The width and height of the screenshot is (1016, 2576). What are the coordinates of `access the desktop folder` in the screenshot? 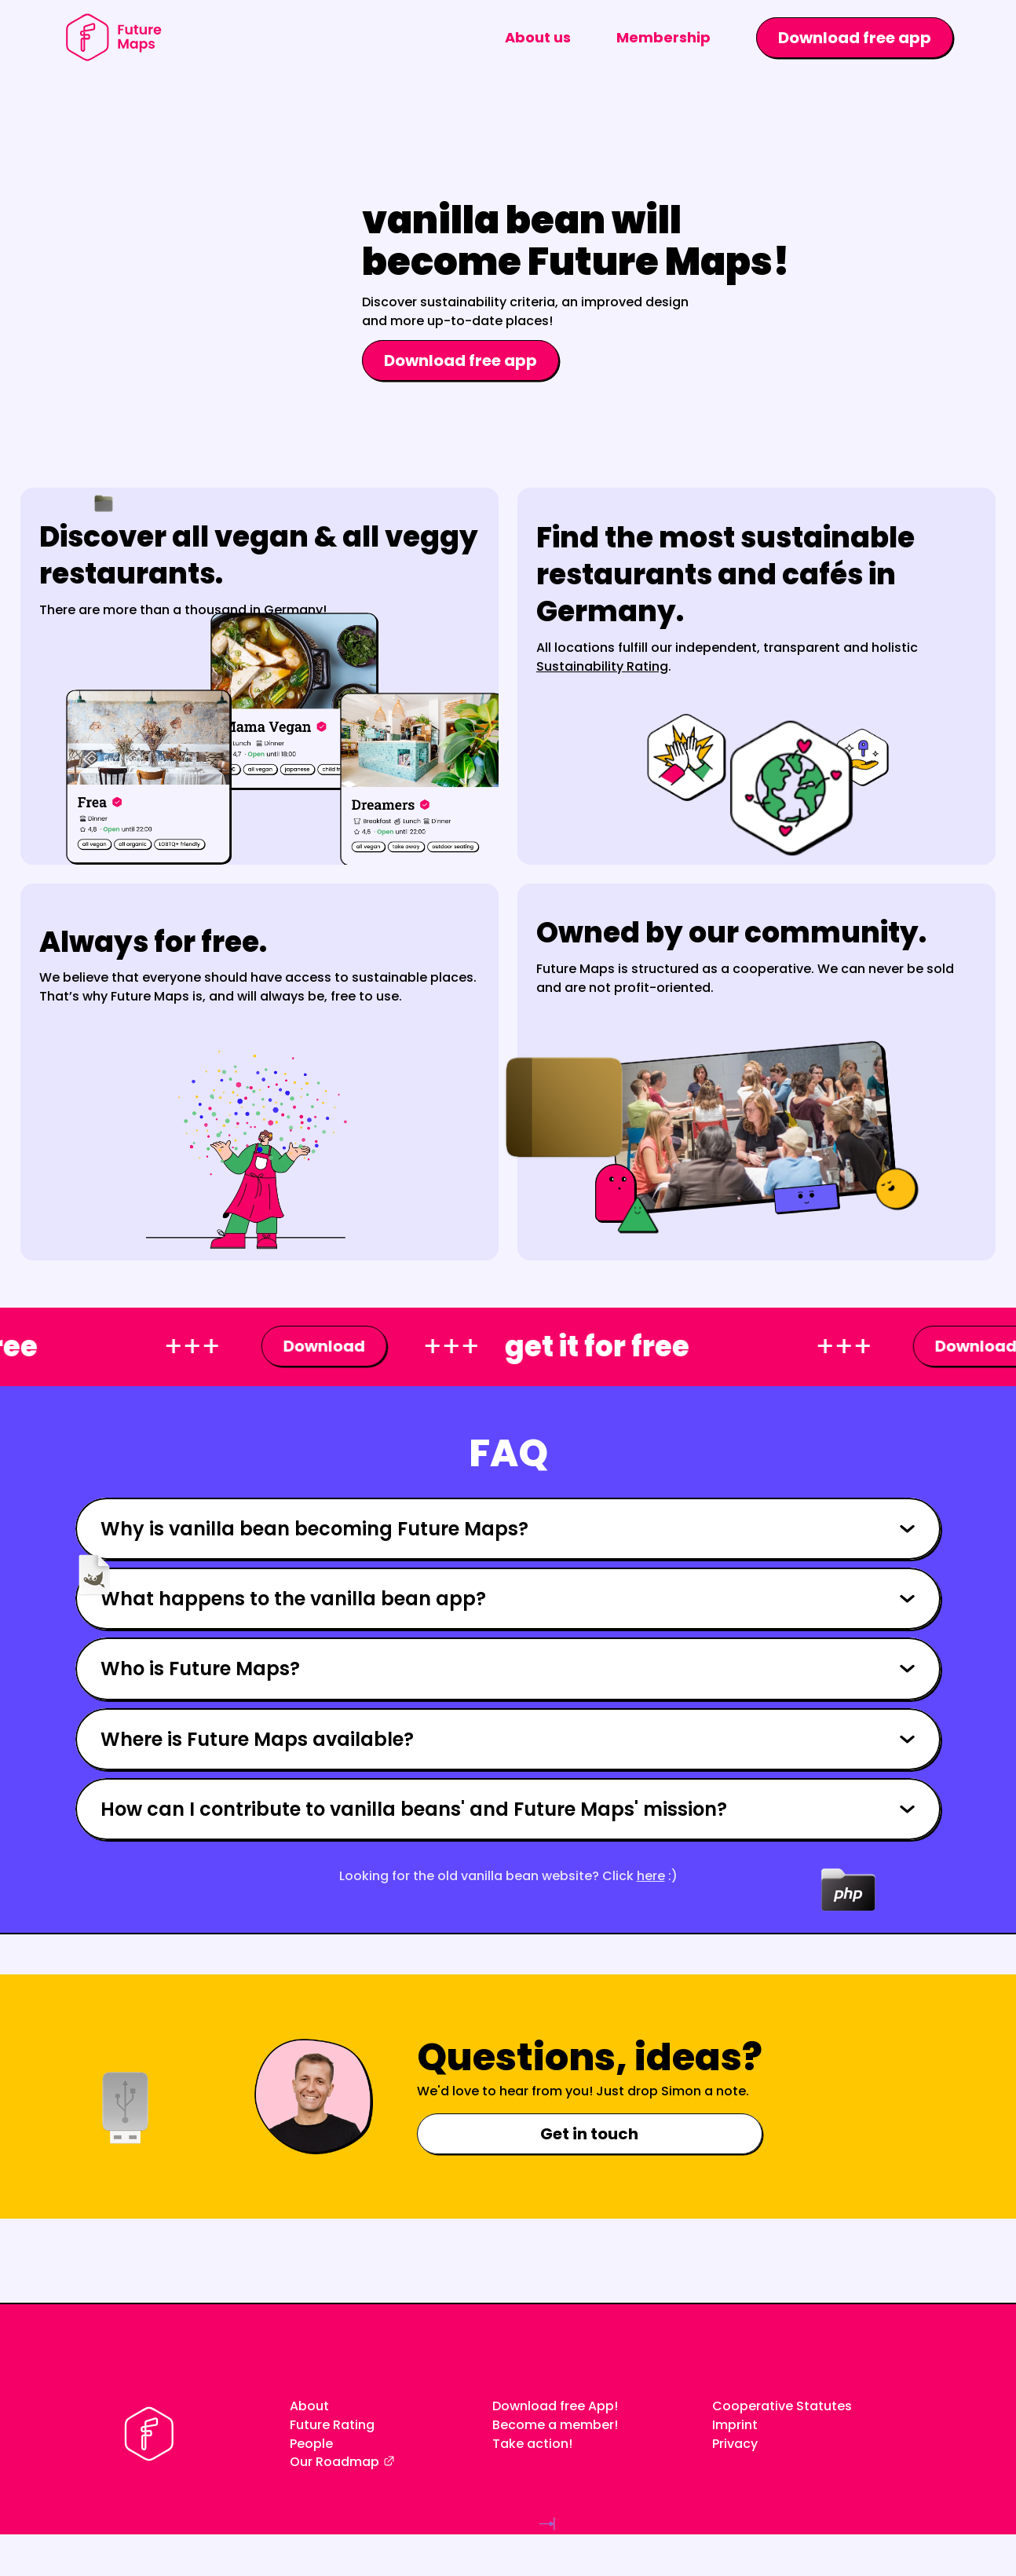 It's located at (564, 1103).